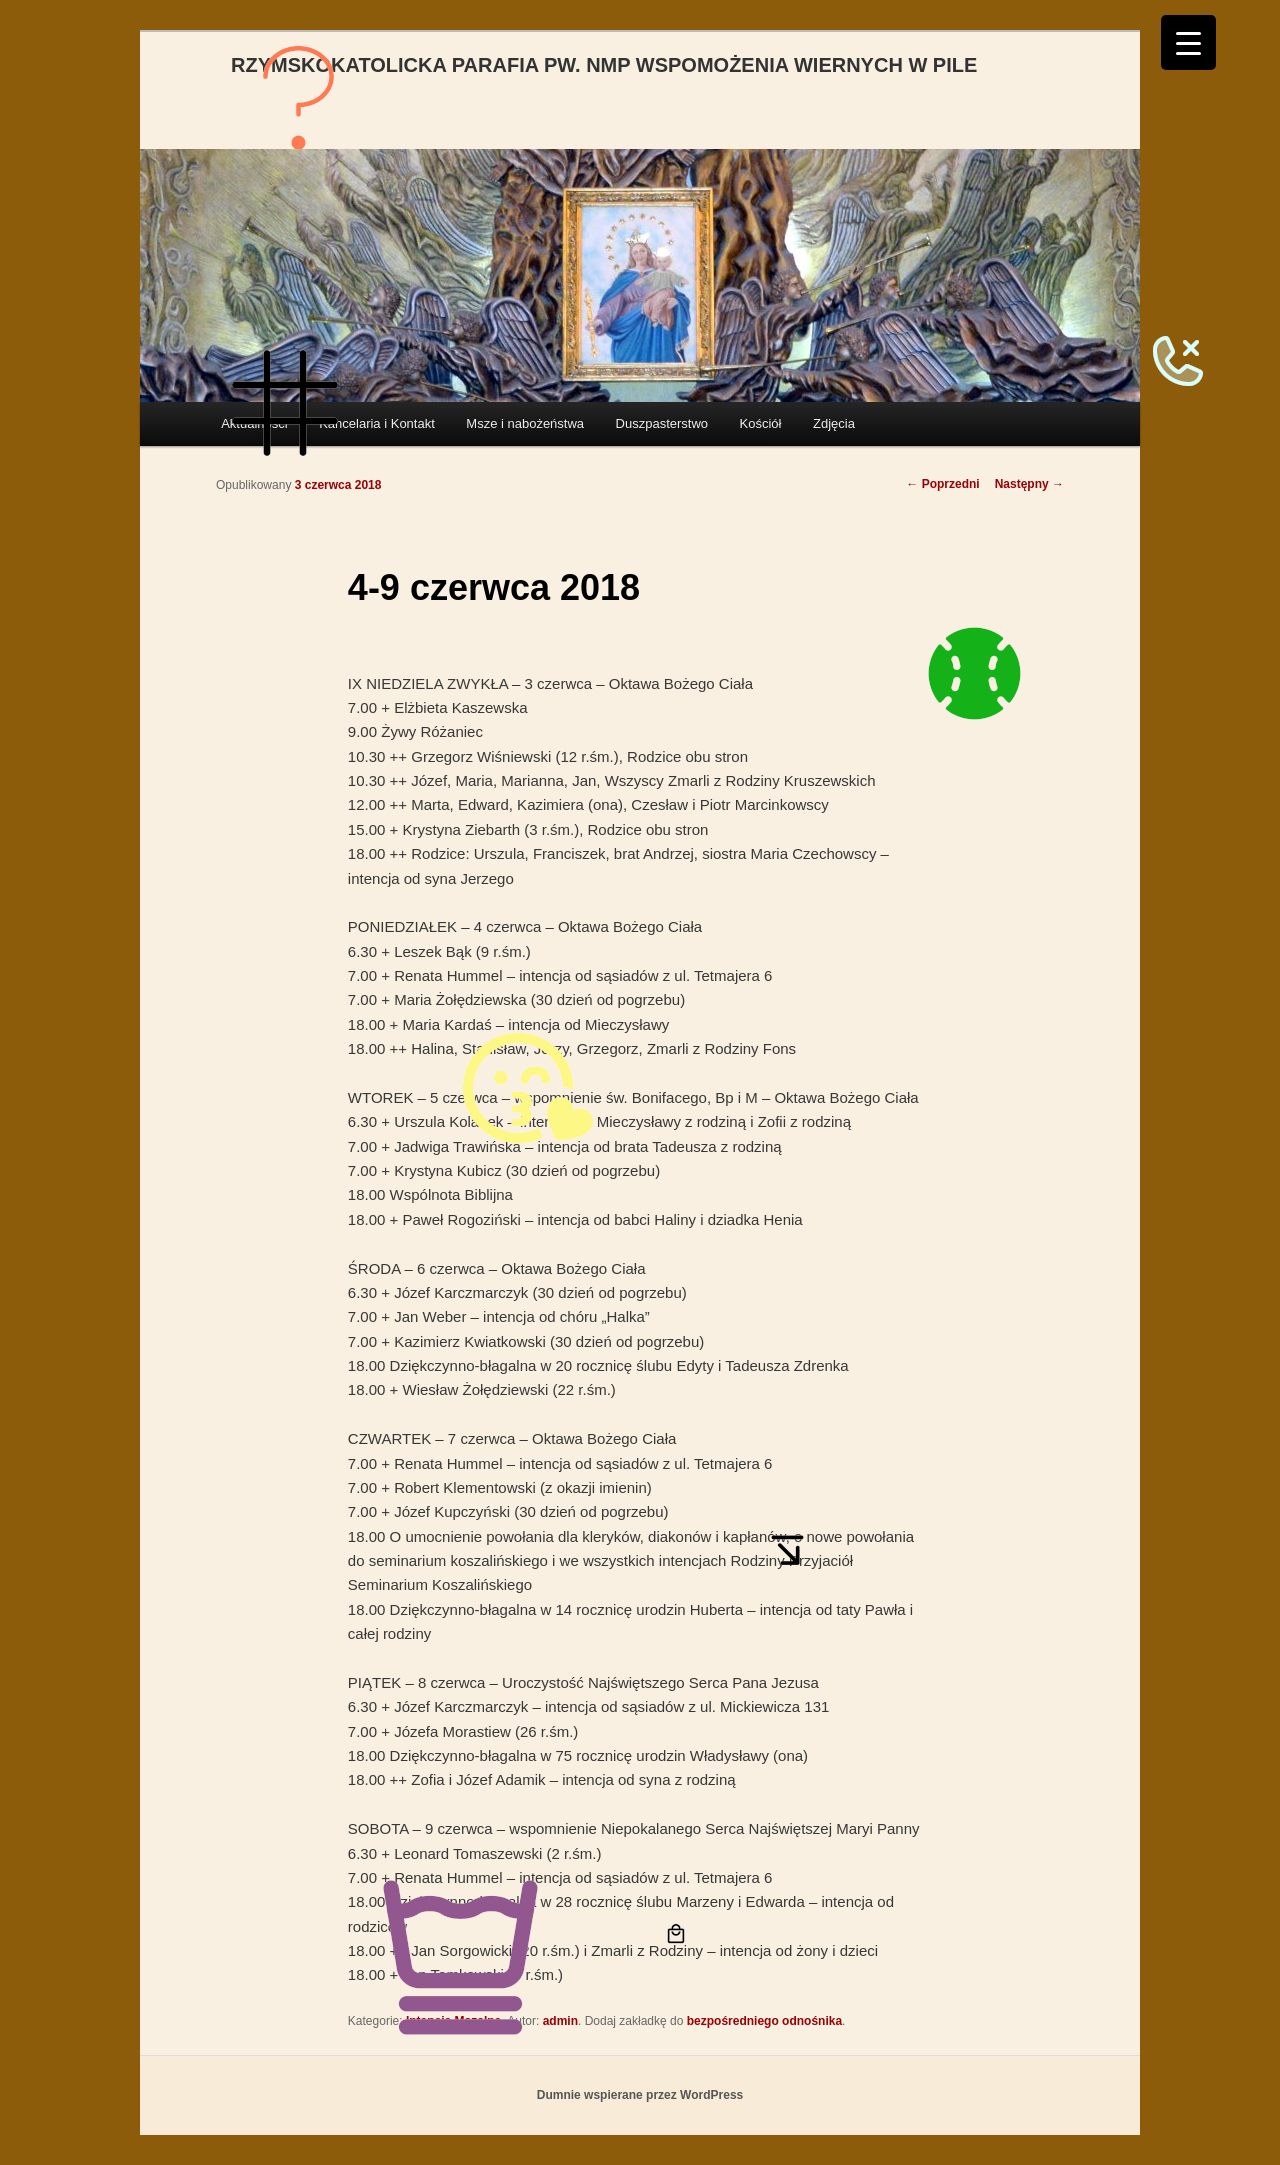  I want to click on move item to bottom-right corner, so click(787, 1551).